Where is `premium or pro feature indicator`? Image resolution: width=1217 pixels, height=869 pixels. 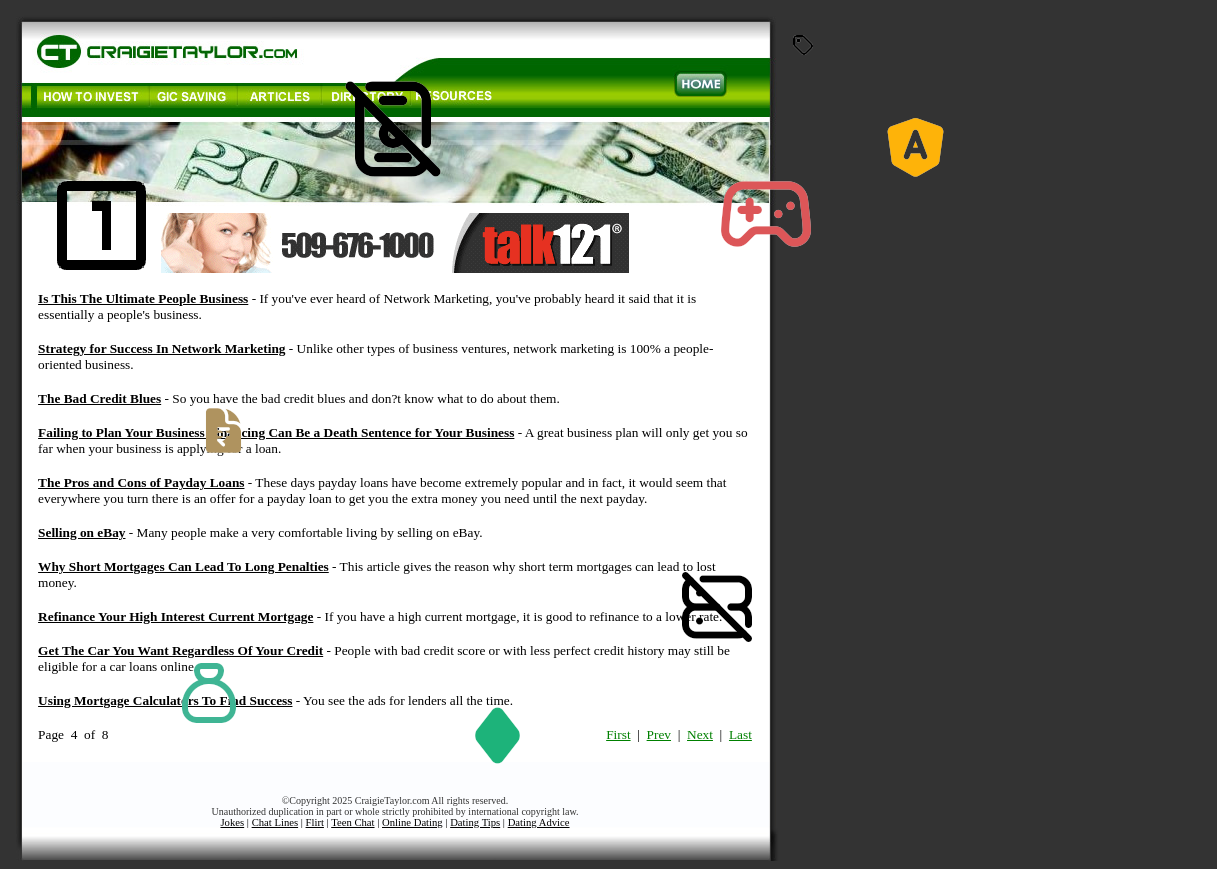
premium or pro feature indicator is located at coordinates (497, 735).